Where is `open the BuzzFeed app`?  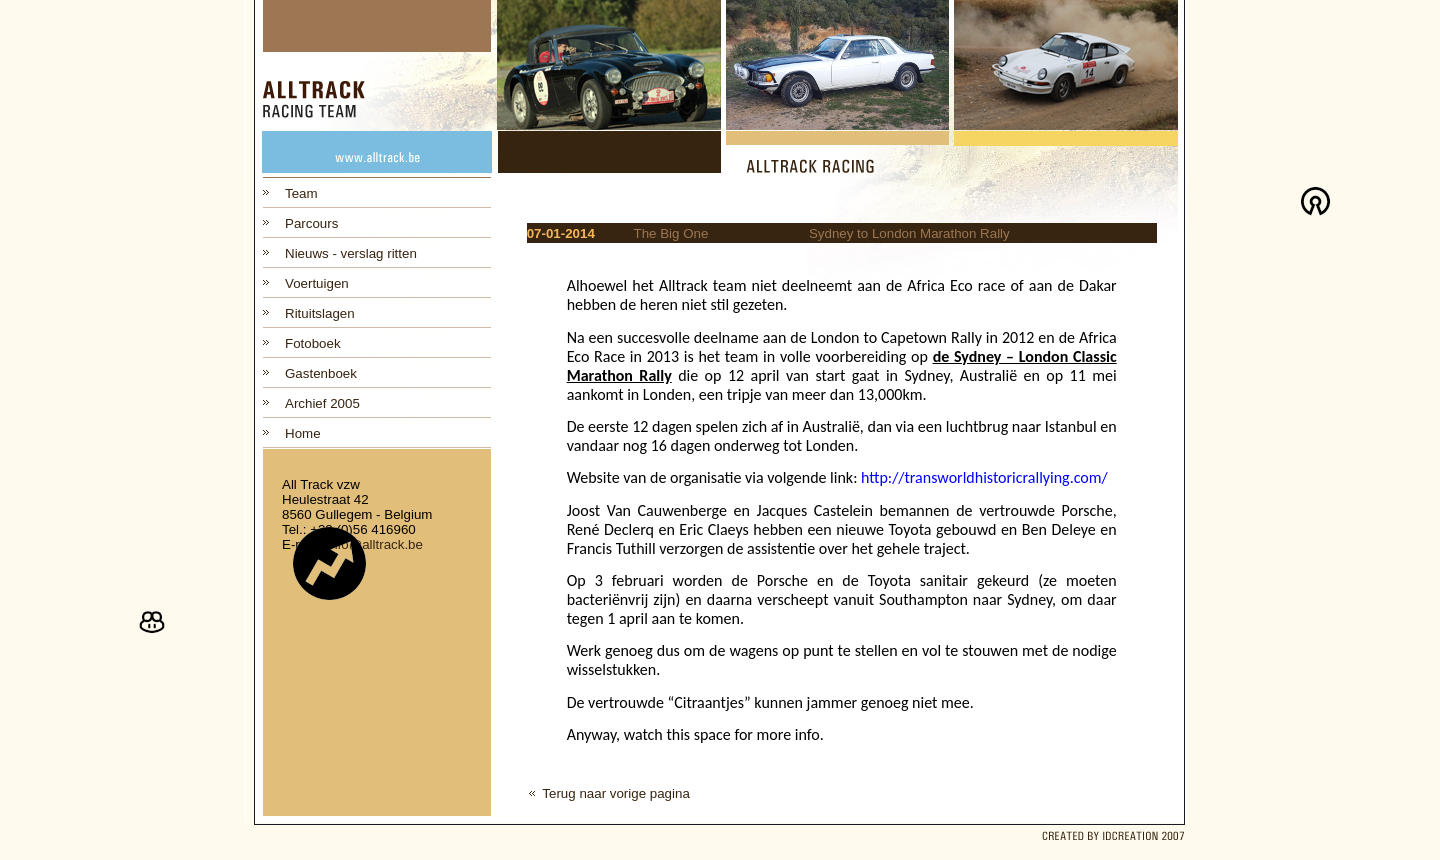 open the BuzzFeed app is located at coordinates (329, 563).